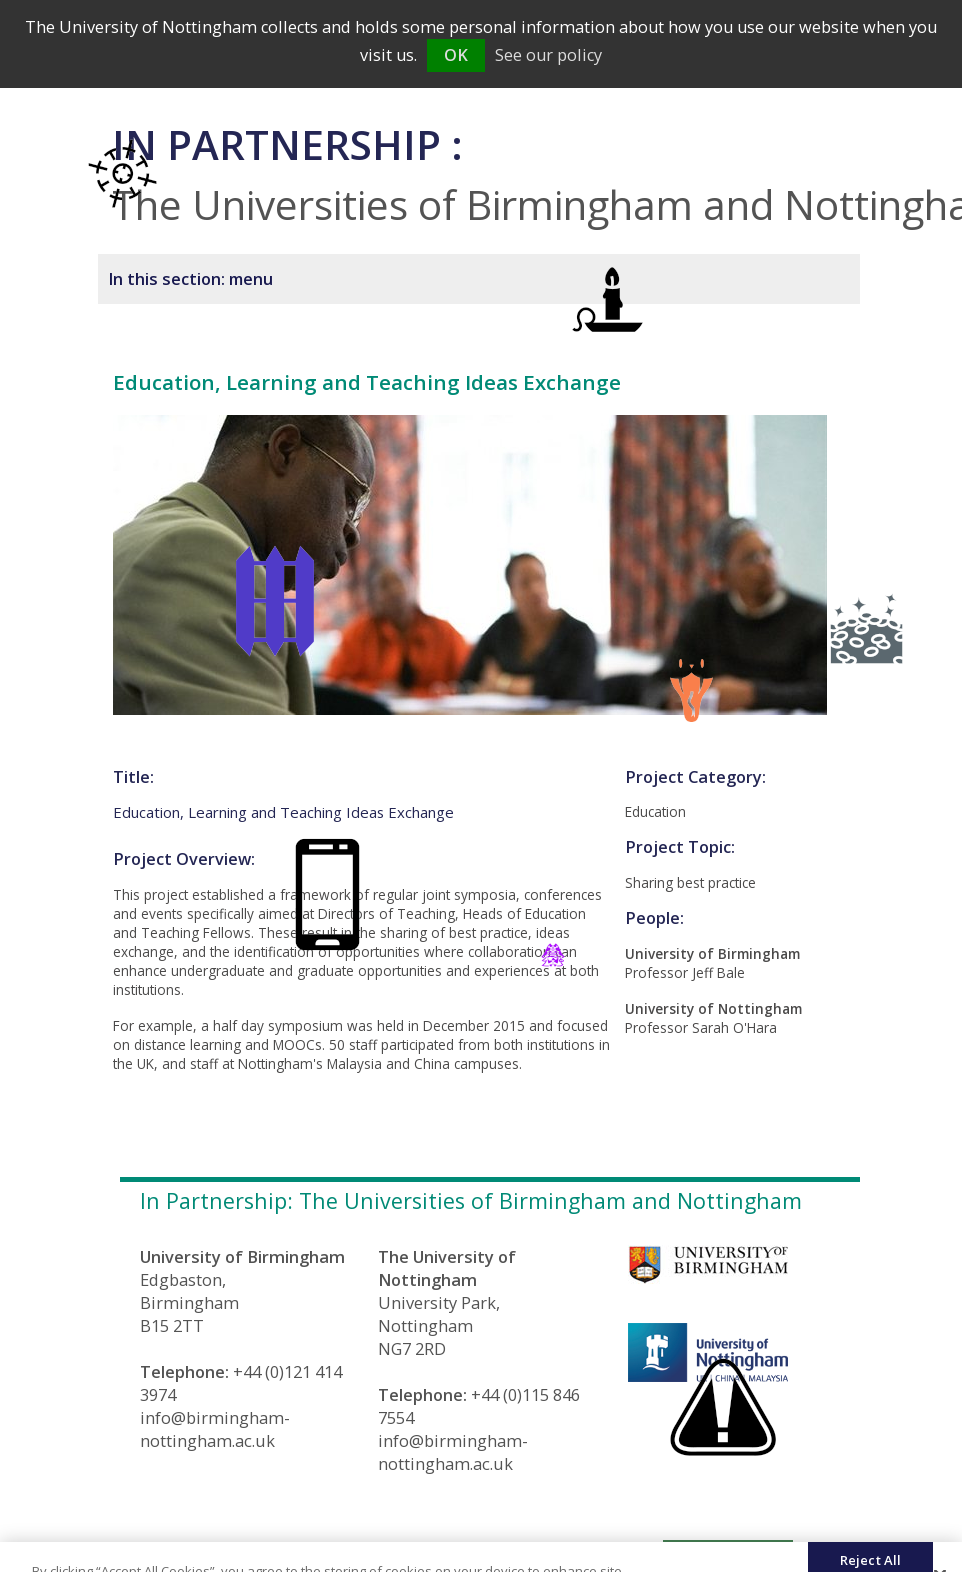  What do you see at coordinates (327, 894) in the screenshot?
I see `indicates mobile device or smartphone compatibility` at bounding box center [327, 894].